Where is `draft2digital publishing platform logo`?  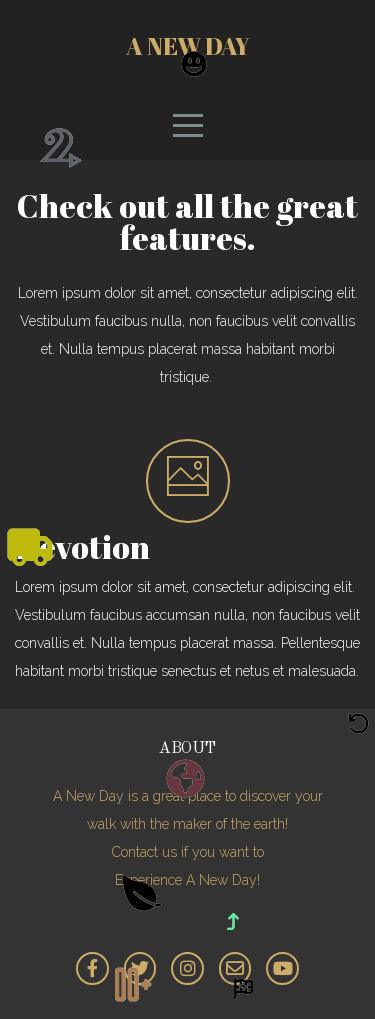
draft2digital publishing platform logo is located at coordinates (61, 148).